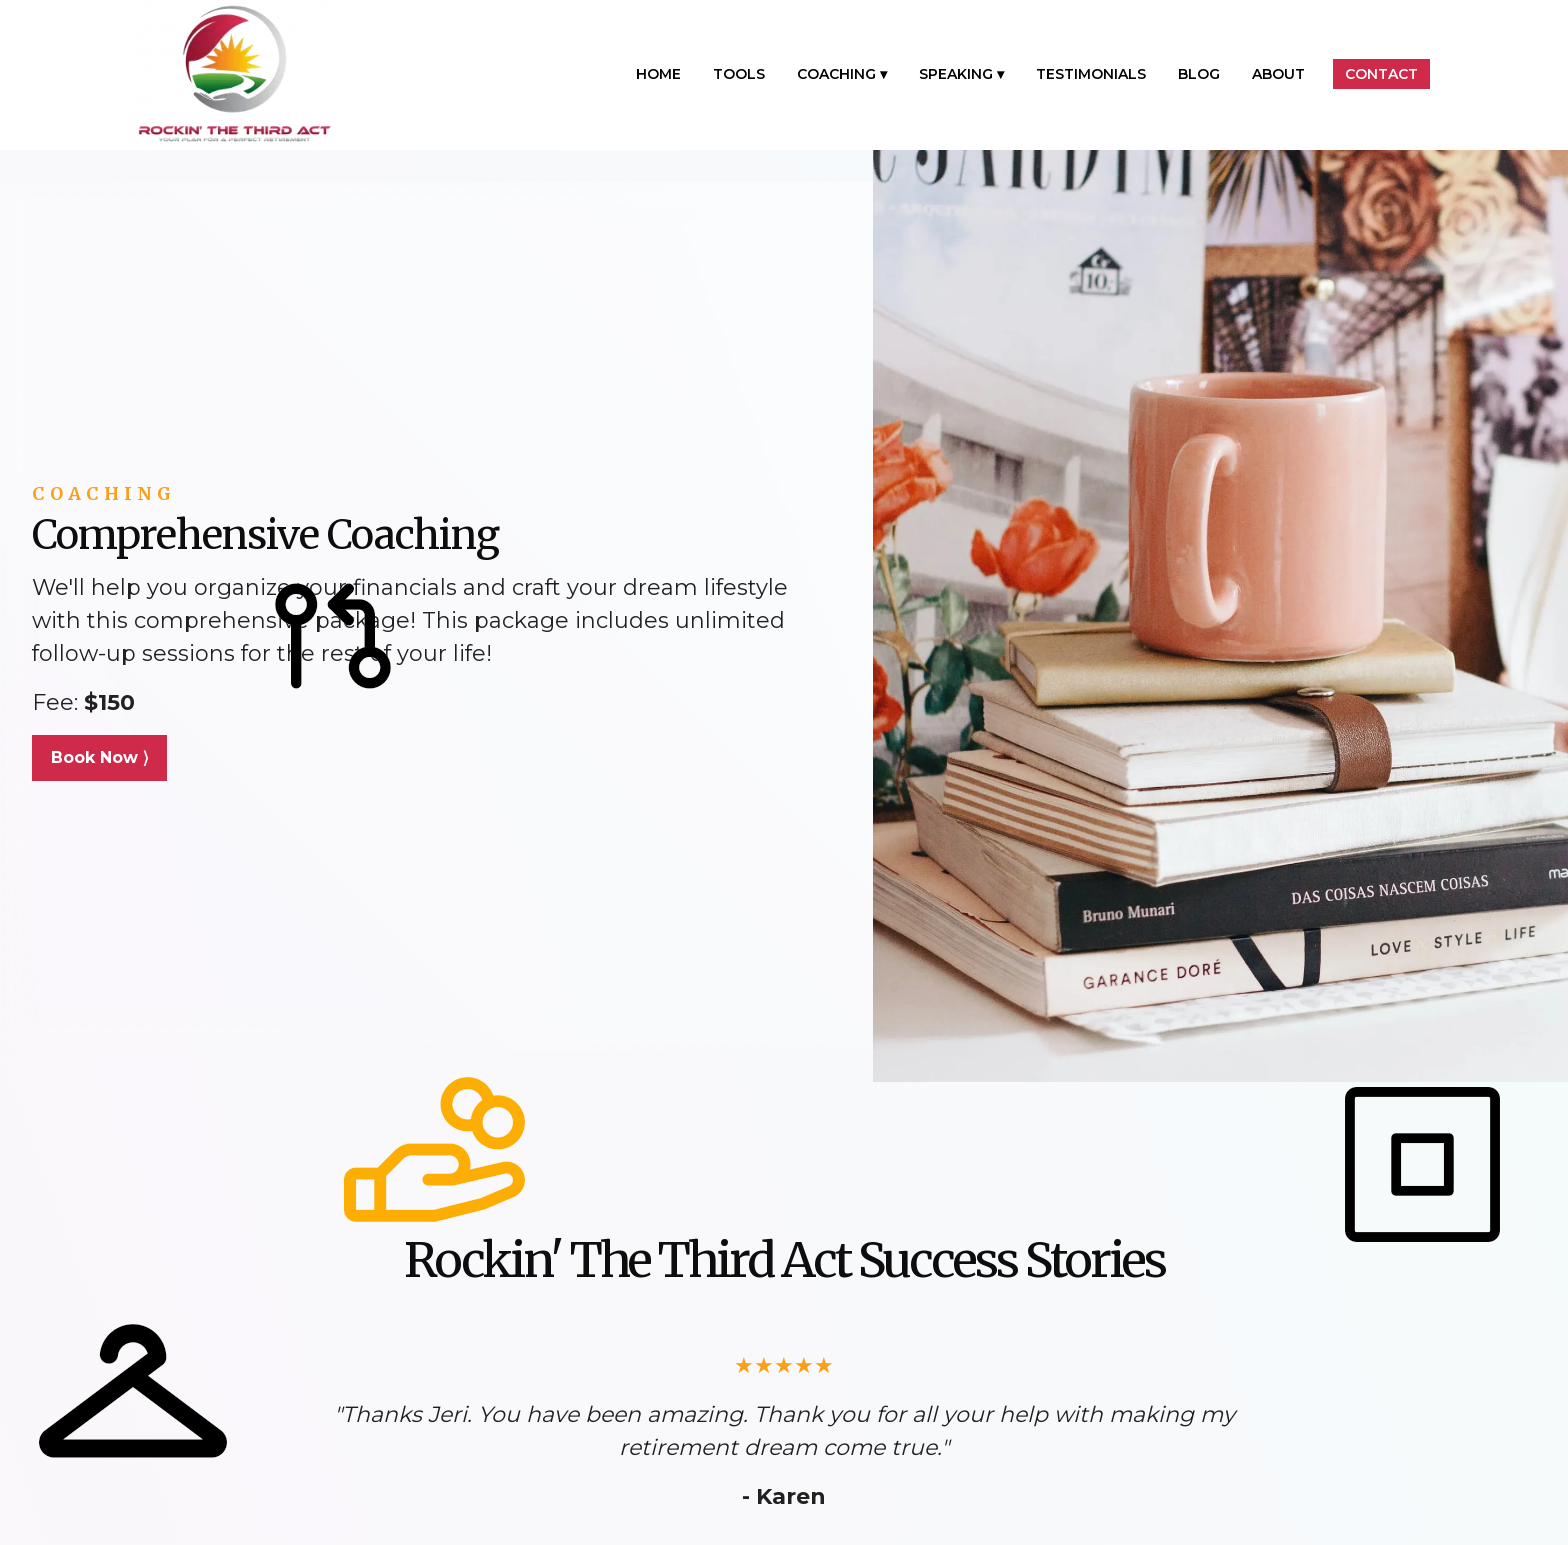  Describe the element at coordinates (133, 1400) in the screenshot. I see `access your wardrobe or closet` at that location.